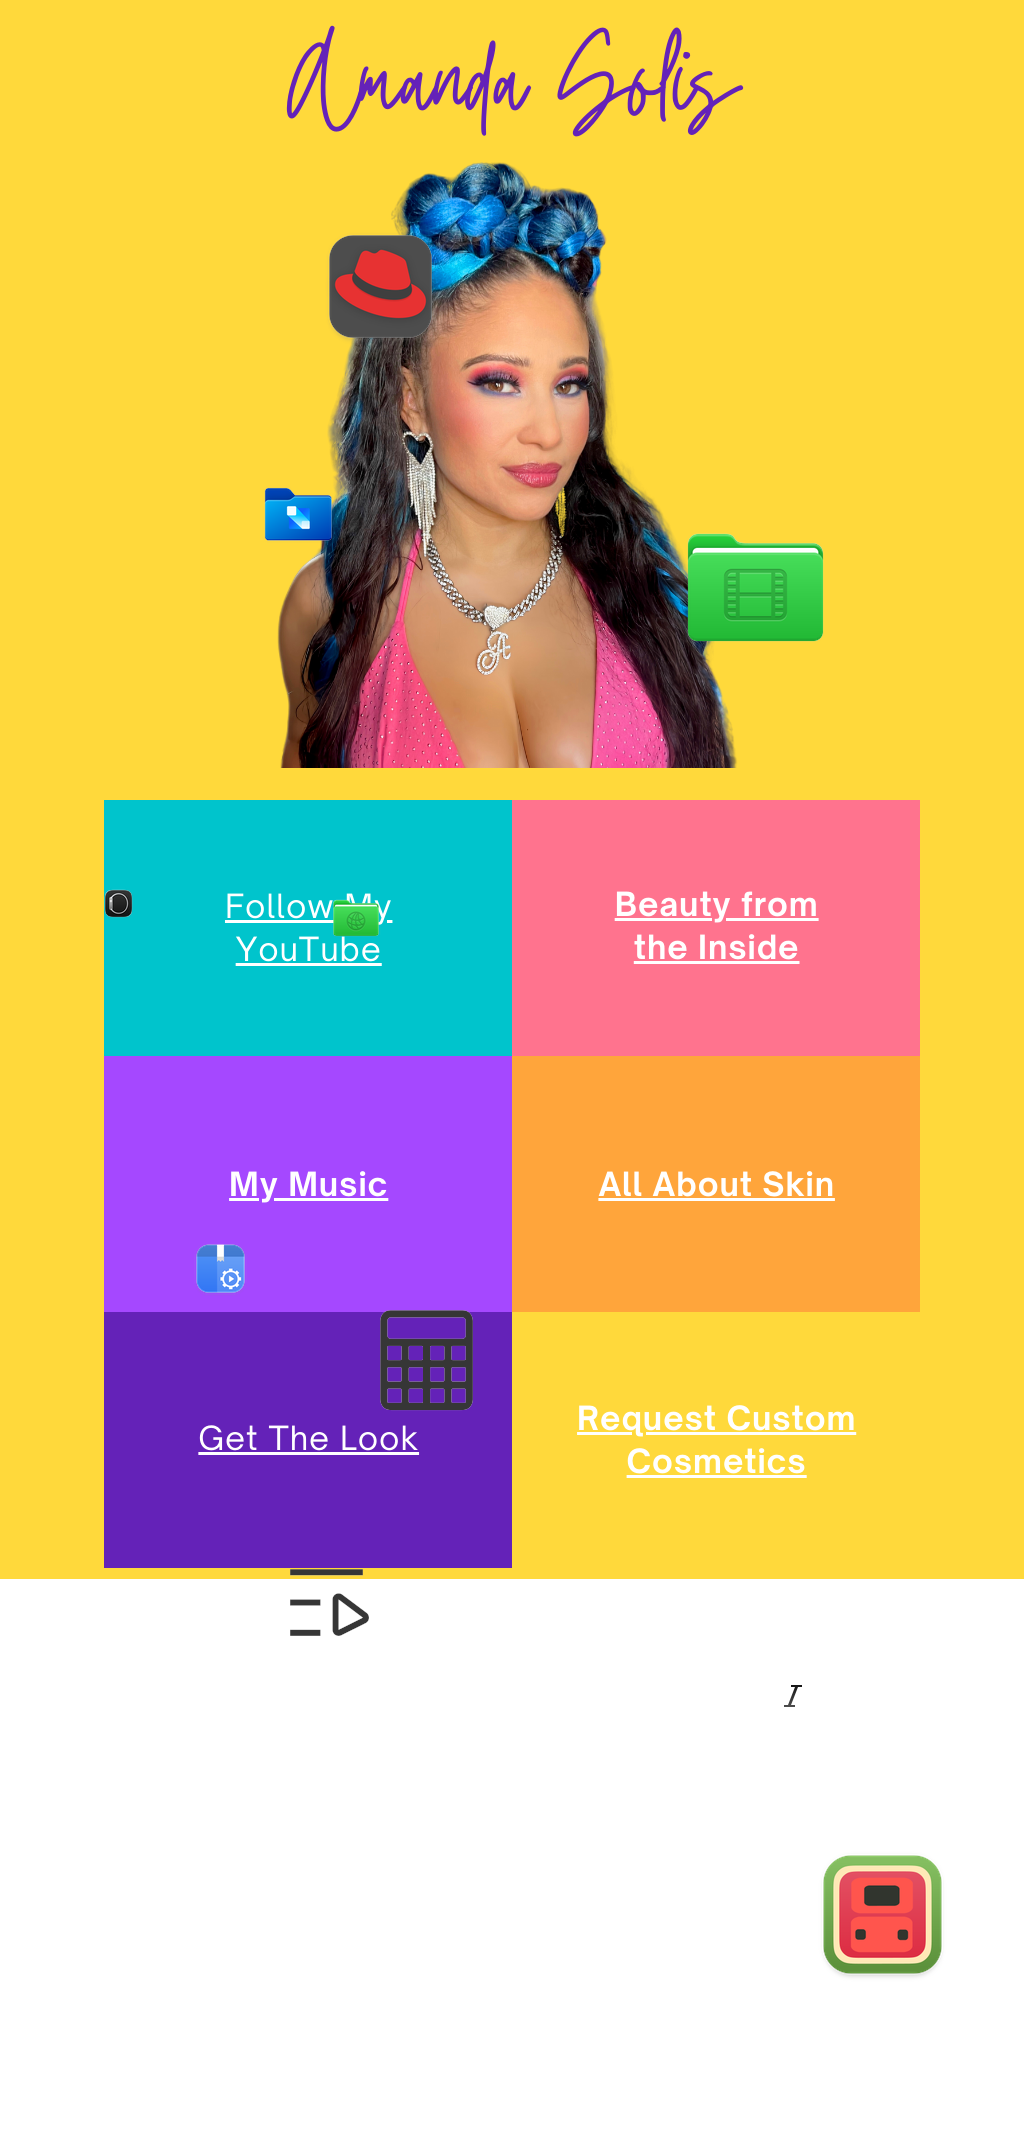 The image size is (1024, 2155). Describe the element at coordinates (118, 903) in the screenshot. I see `open the Apple Watch app` at that location.